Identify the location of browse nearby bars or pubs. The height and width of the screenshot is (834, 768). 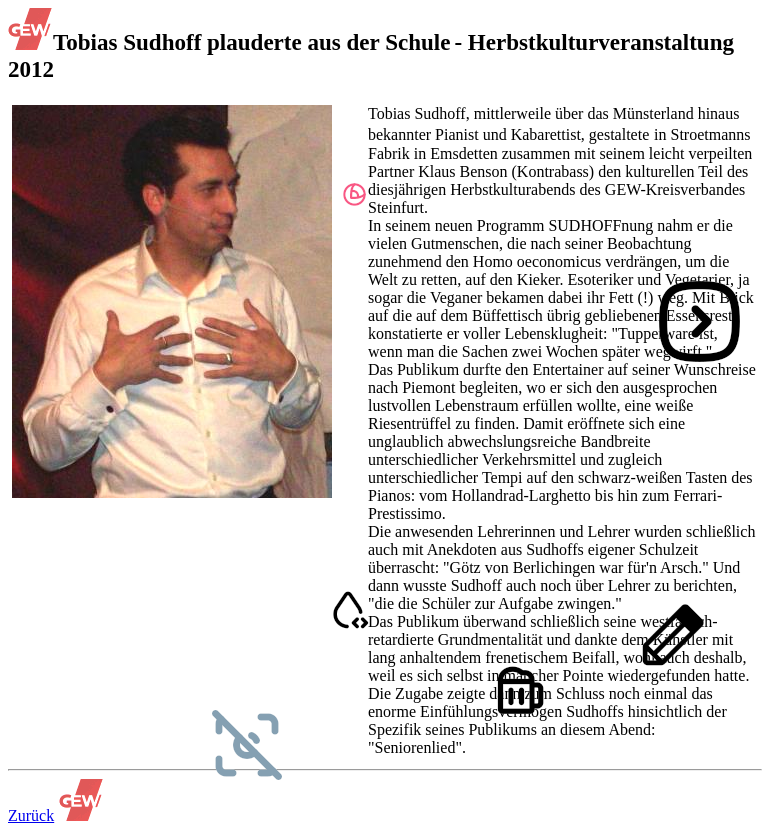
(518, 692).